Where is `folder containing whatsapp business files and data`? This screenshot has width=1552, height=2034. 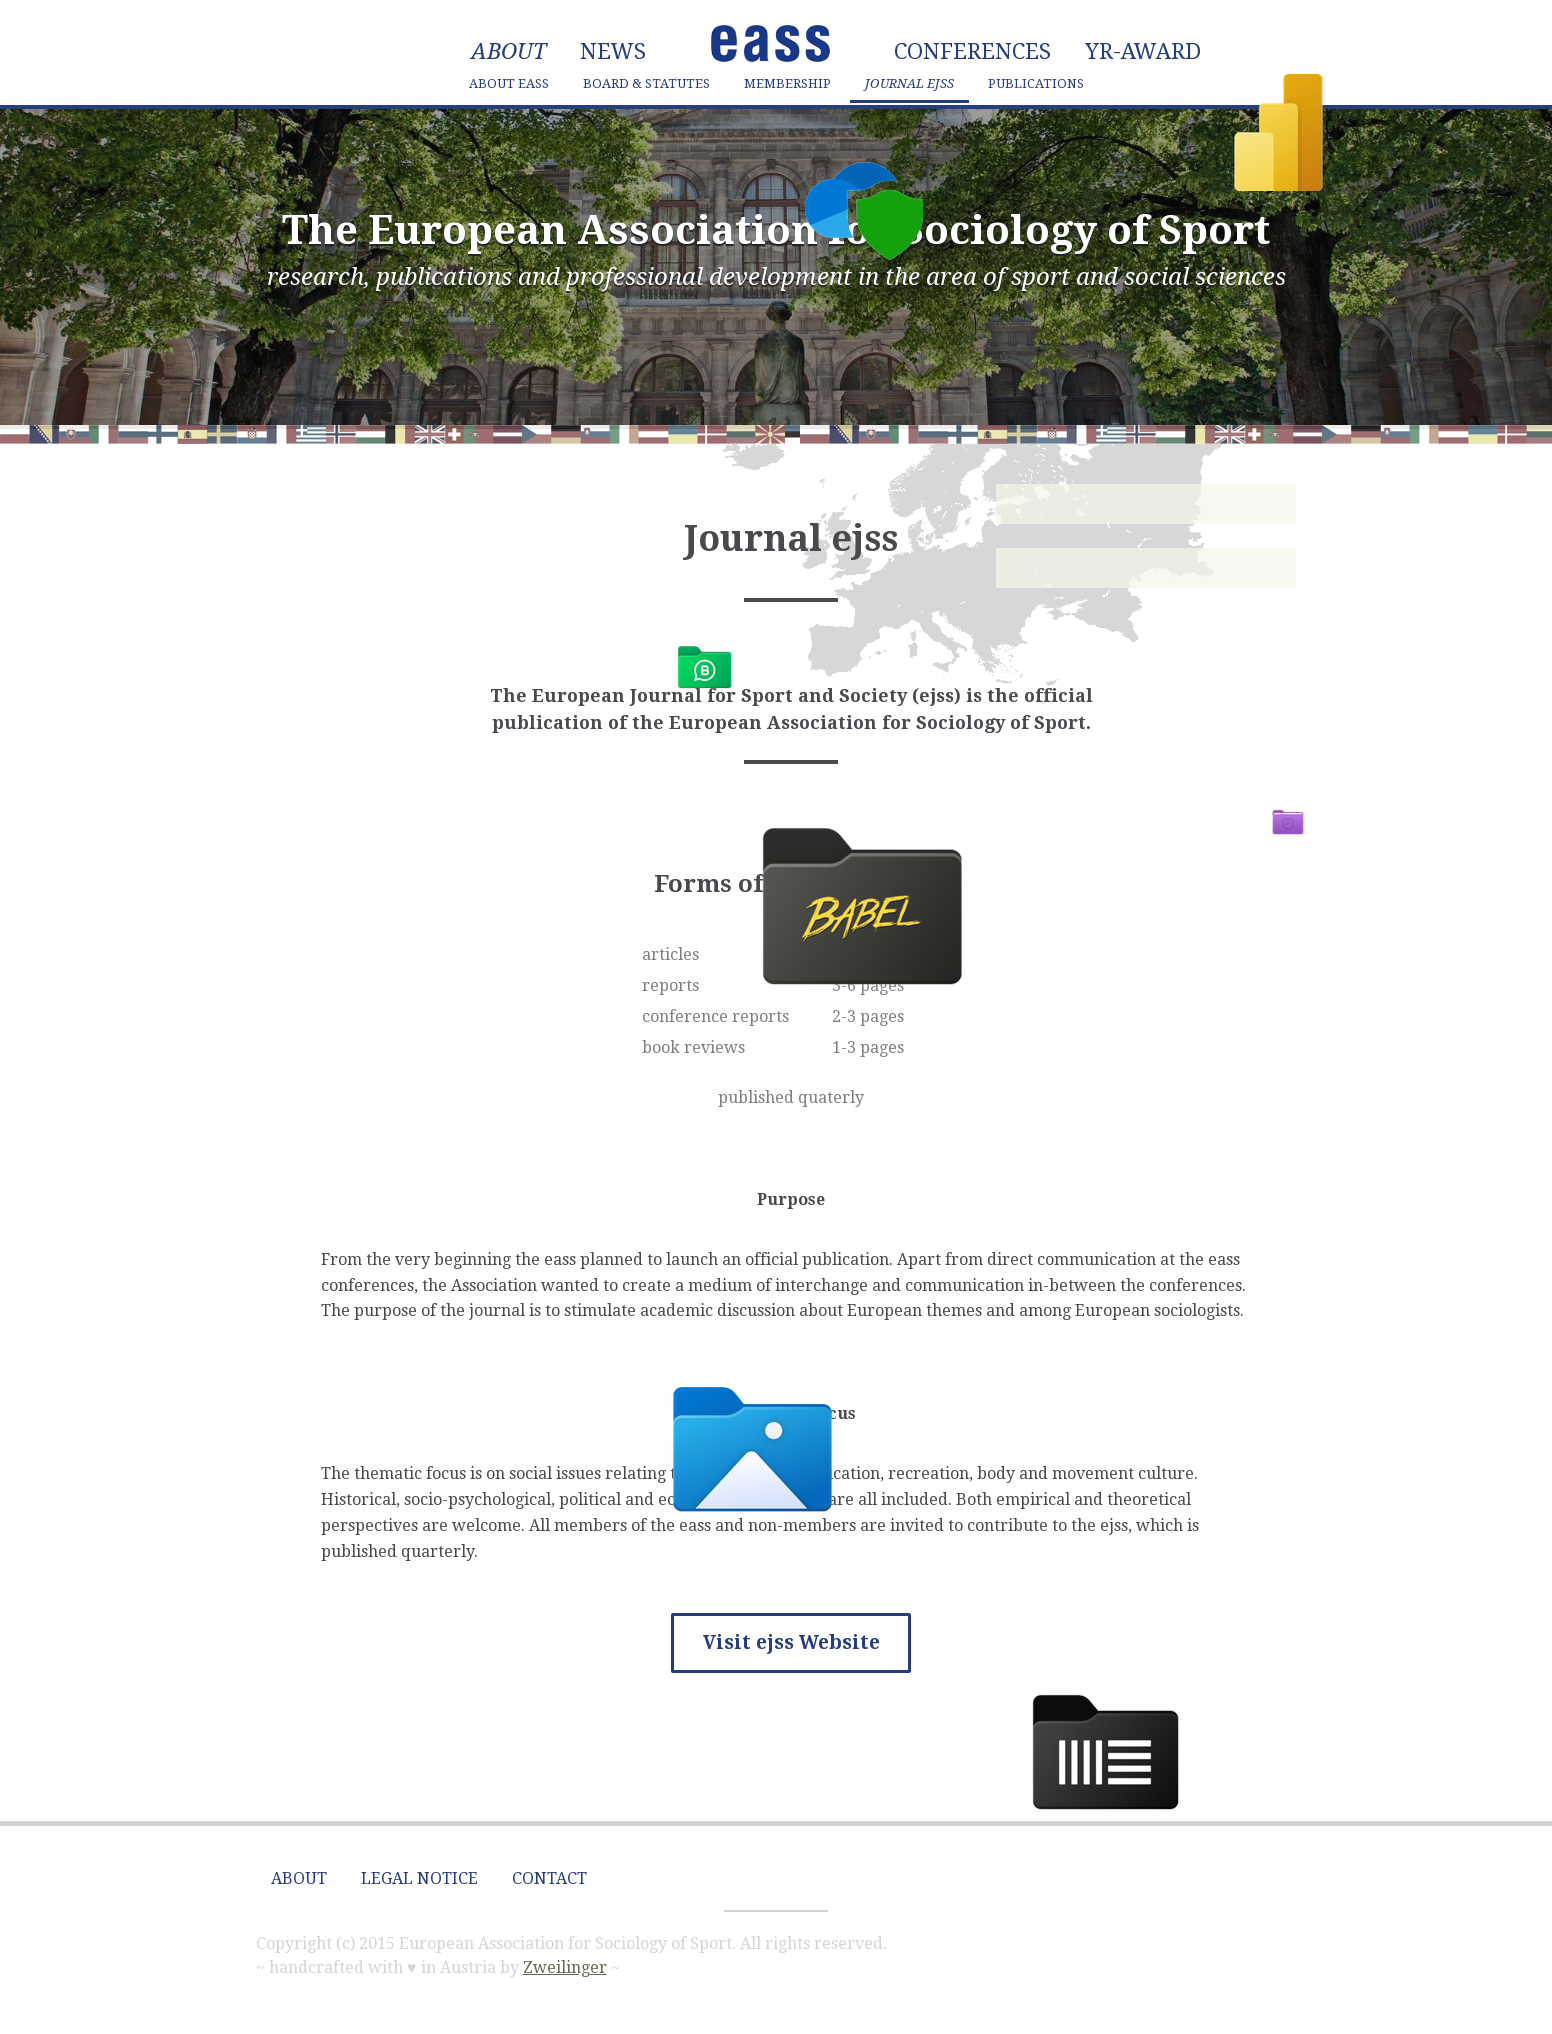
folder containing whatsapp business files and data is located at coordinates (704, 668).